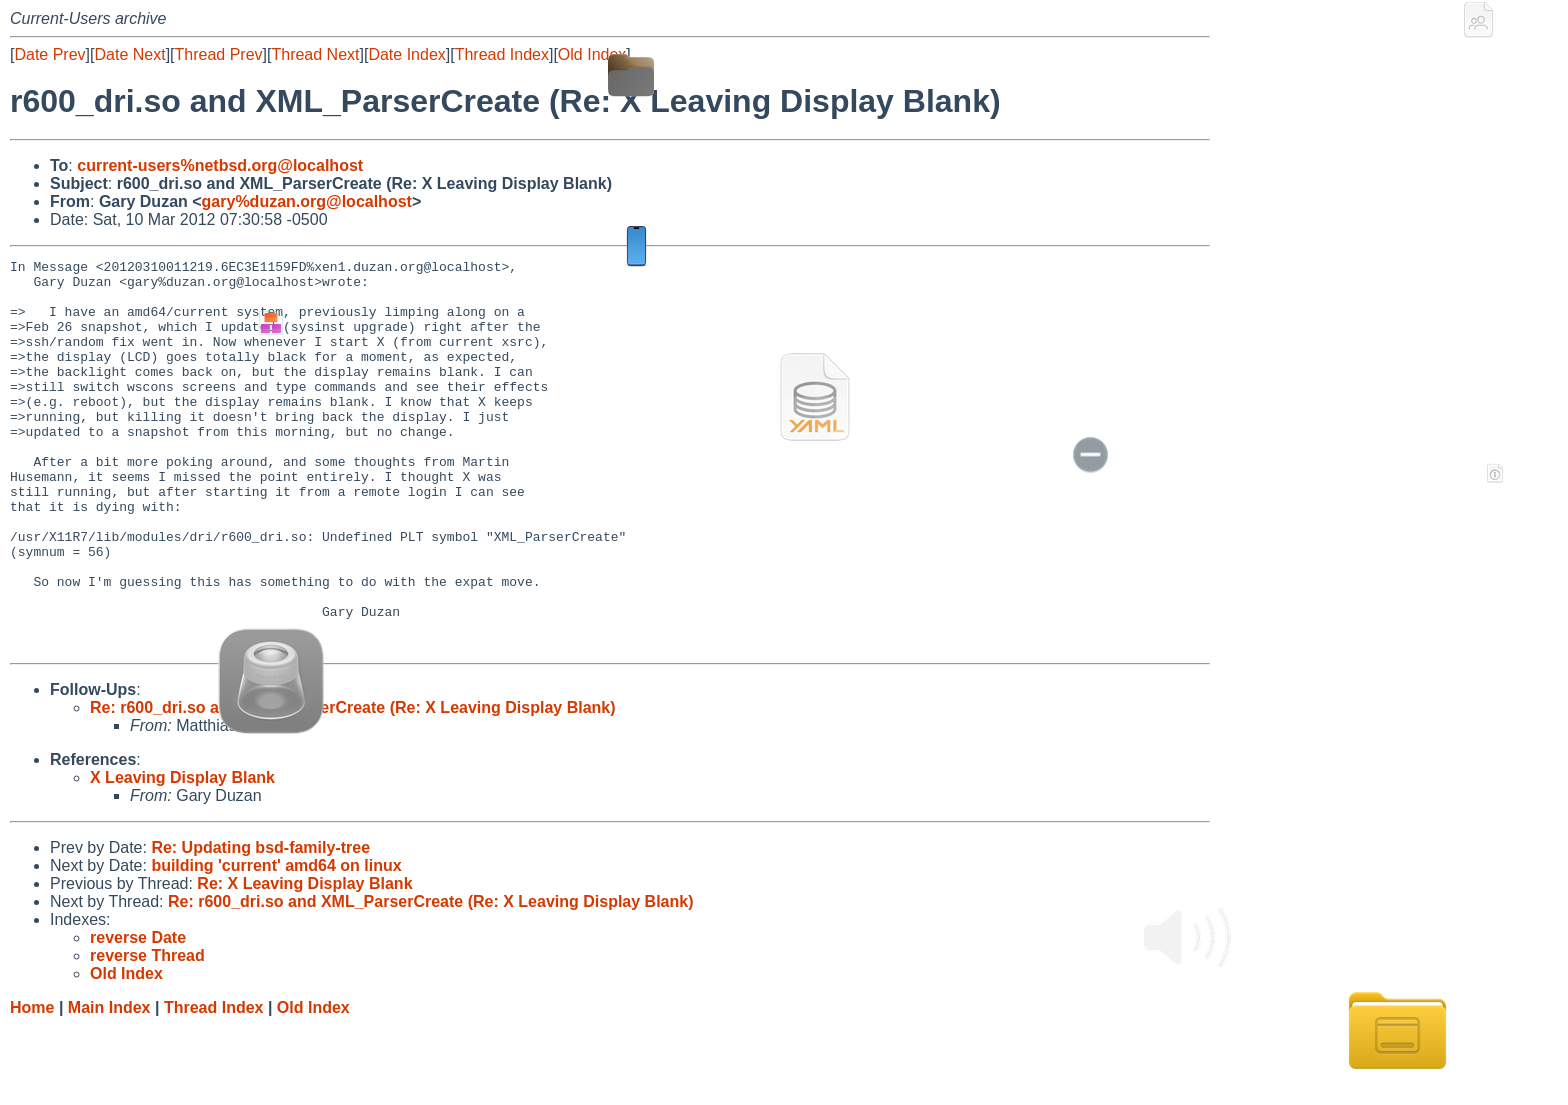  What do you see at coordinates (636, 246) in the screenshot?
I see `iPhone 16 device icon` at bounding box center [636, 246].